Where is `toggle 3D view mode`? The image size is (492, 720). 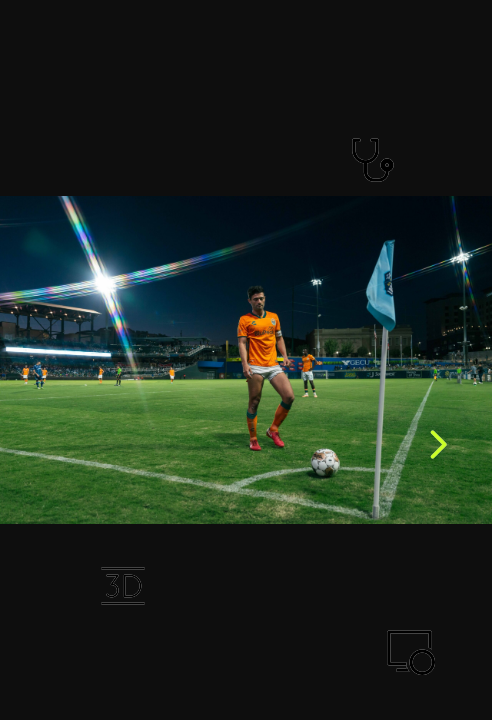 toggle 3D view mode is located at coordinates (123, 586).